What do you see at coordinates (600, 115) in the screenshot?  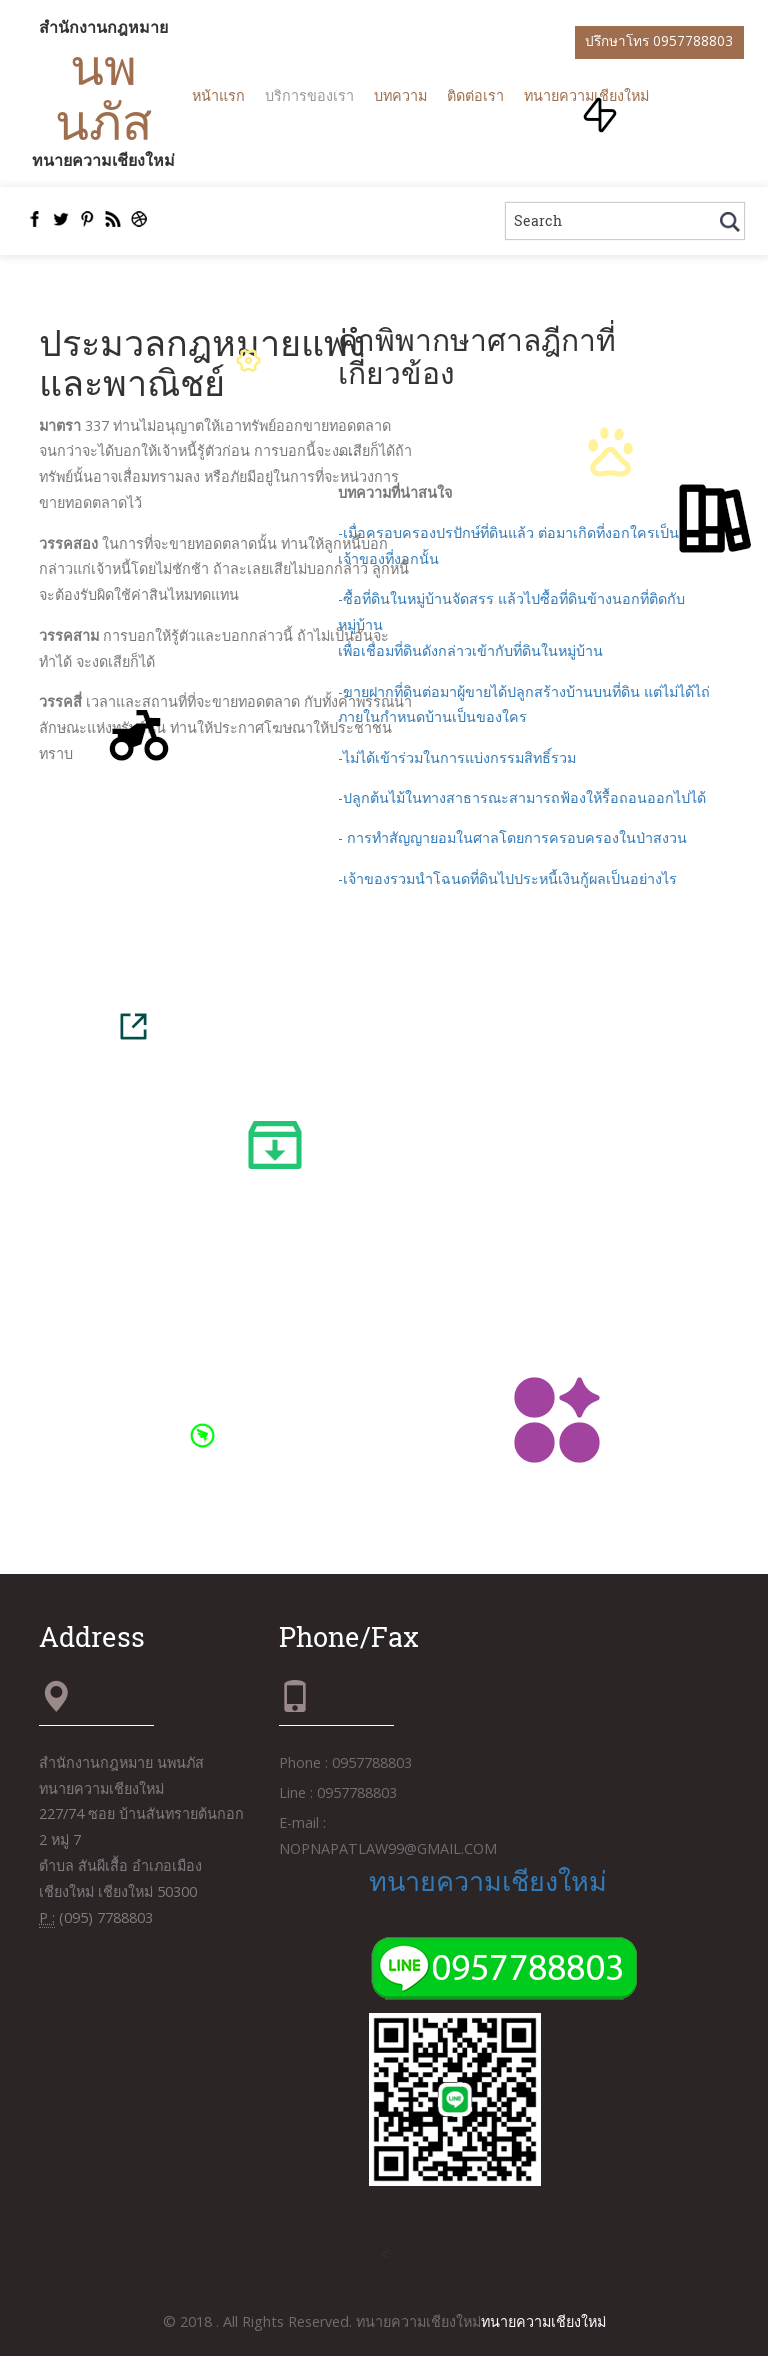 I see `supabase logo` at bounding box center [600, 115].